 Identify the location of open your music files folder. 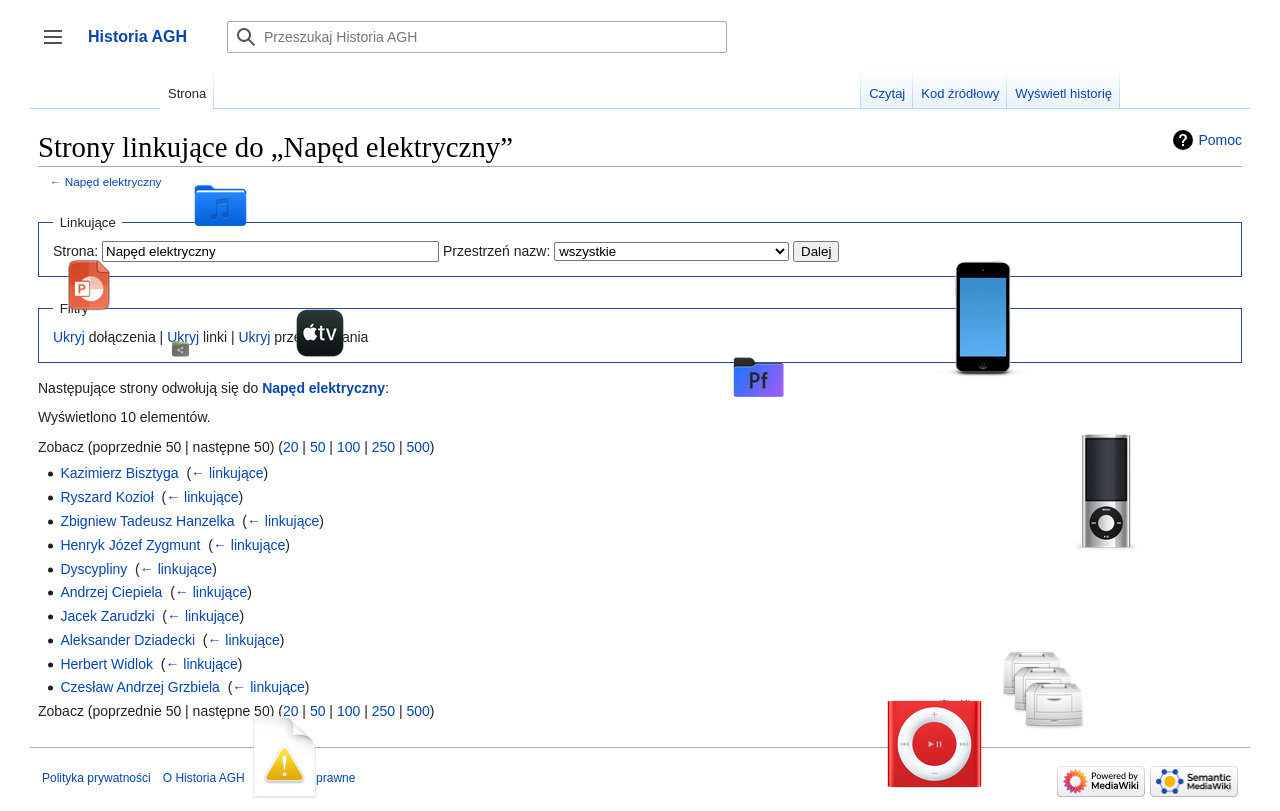
(220, 205).